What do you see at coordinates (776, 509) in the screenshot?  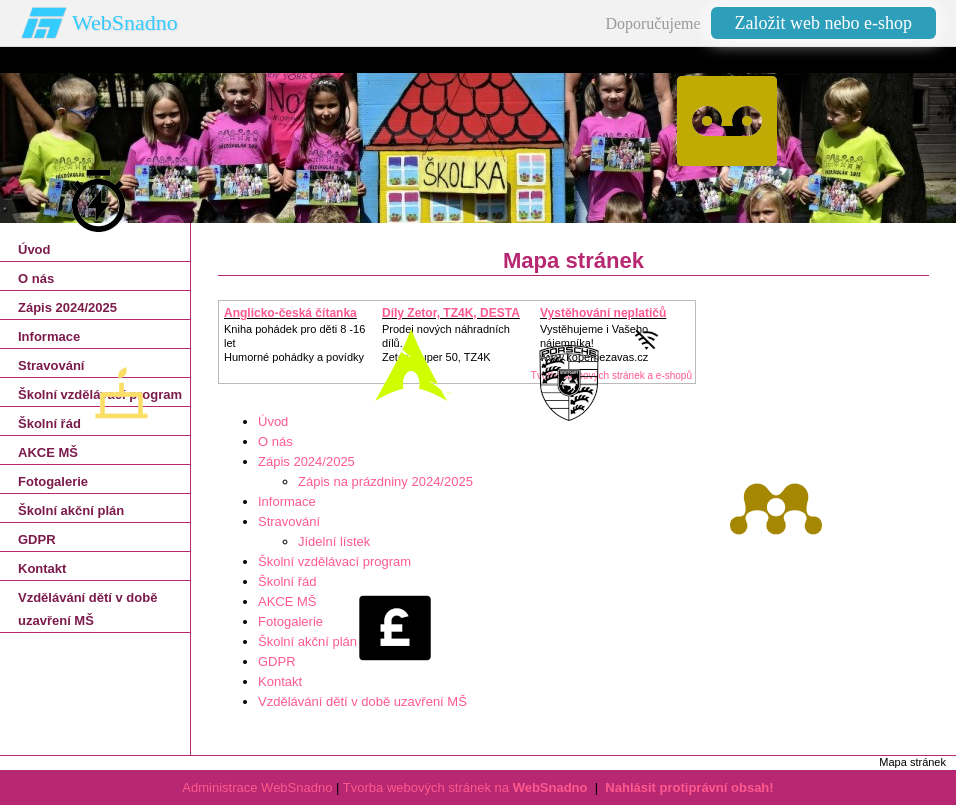 I see `open Mendeley reference manager` at bounding box center [776, 509].